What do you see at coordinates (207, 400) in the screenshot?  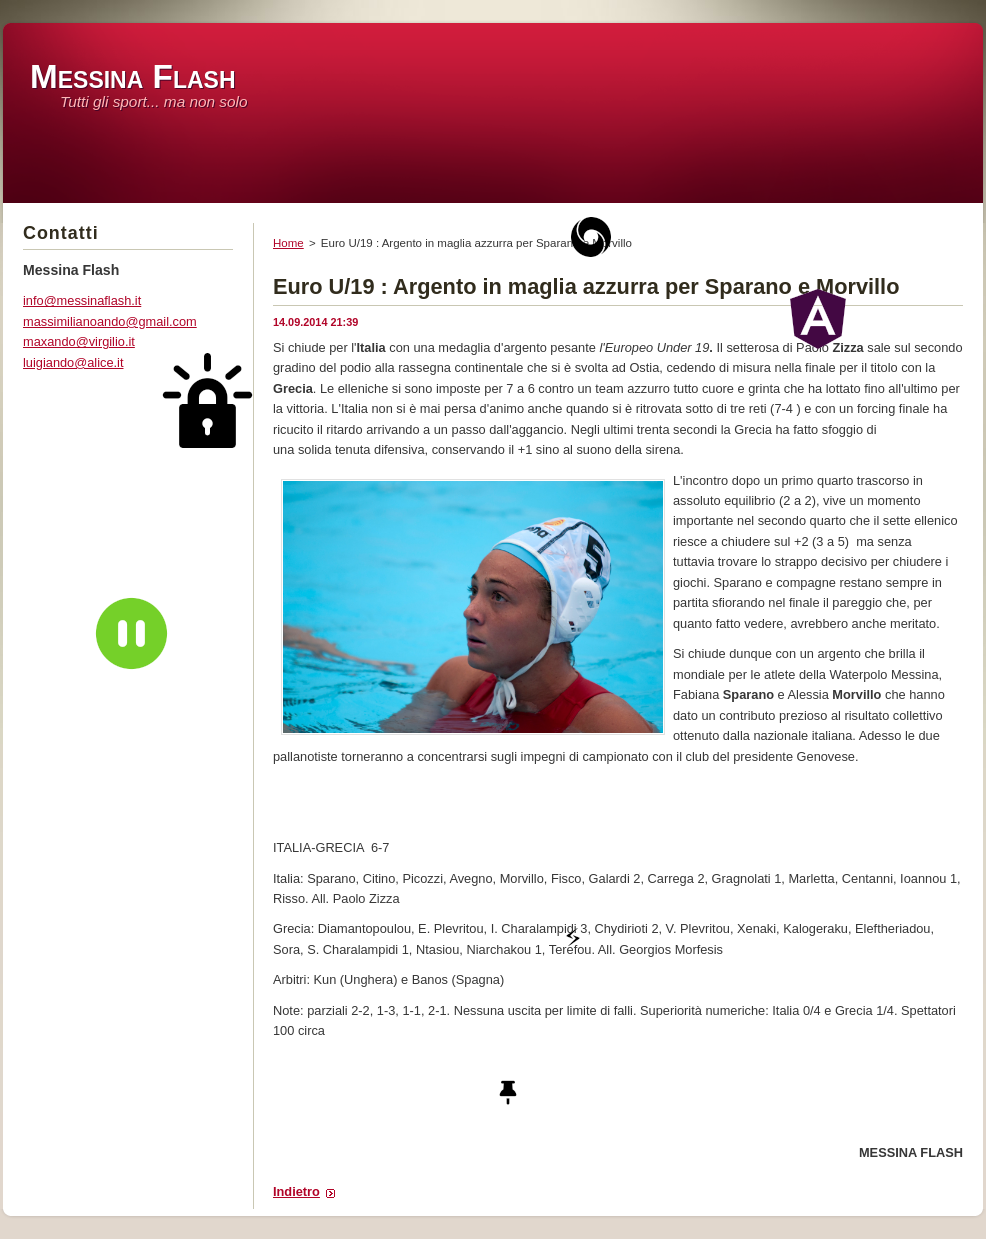 I see `let's encrypt logo - indicates SSL/TLS certificate provider` at bounding box center [207, 400].